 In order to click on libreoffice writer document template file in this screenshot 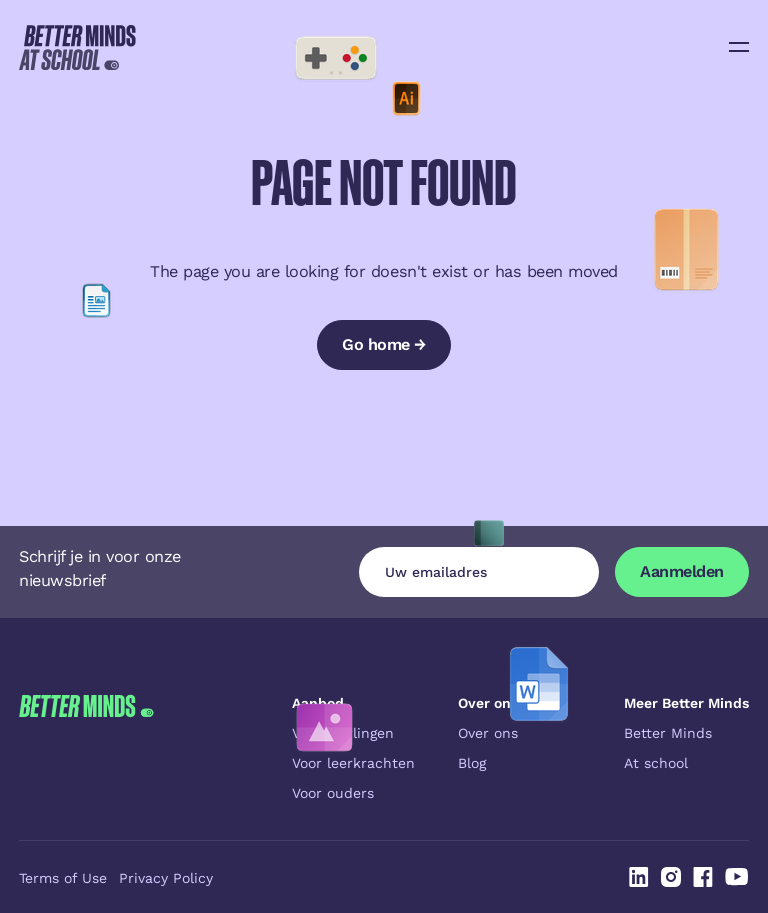, I will do `click(96, 300)`.